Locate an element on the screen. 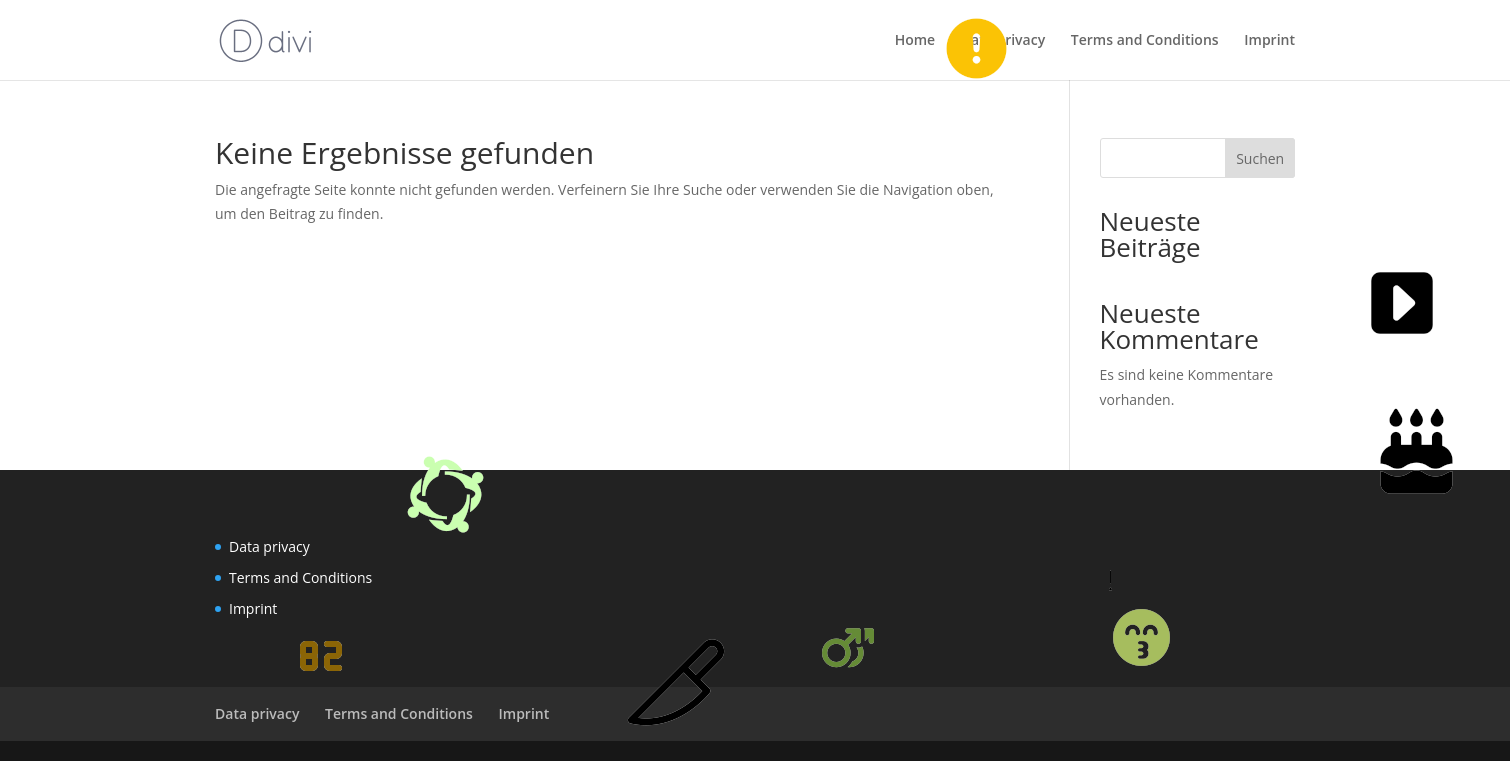  hornbill brand logo is located at coordinates (445, 494).